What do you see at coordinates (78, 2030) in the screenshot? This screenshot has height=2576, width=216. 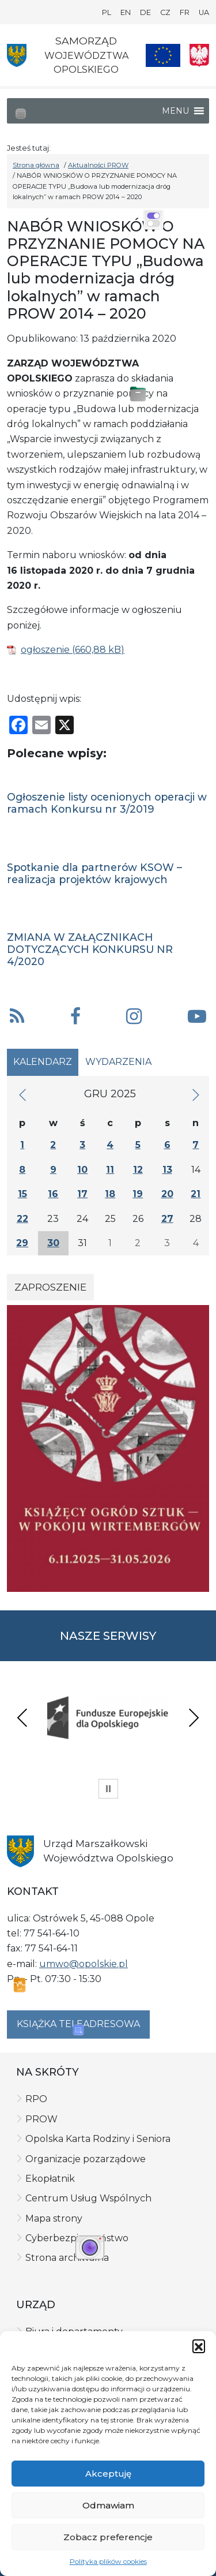 I see `take a screenshot` at bounding box center [78, 2030].